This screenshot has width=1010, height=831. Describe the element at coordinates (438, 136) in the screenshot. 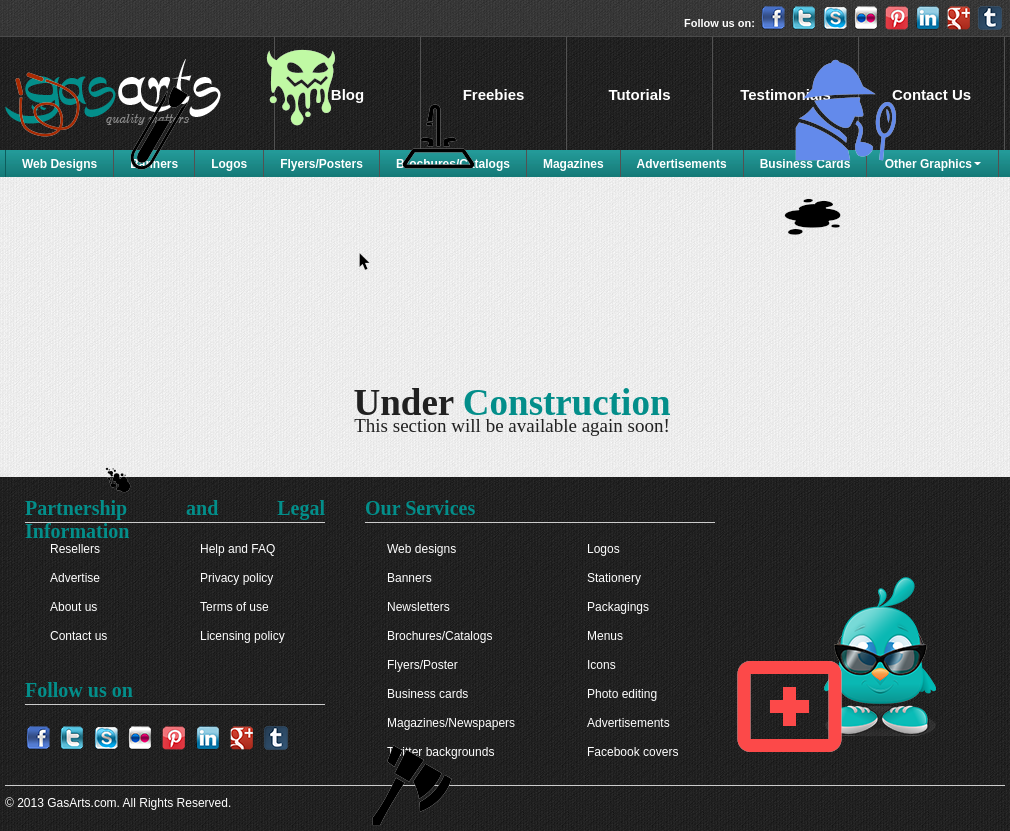

I see `kitchen or bathroom fixtures category` at that location.